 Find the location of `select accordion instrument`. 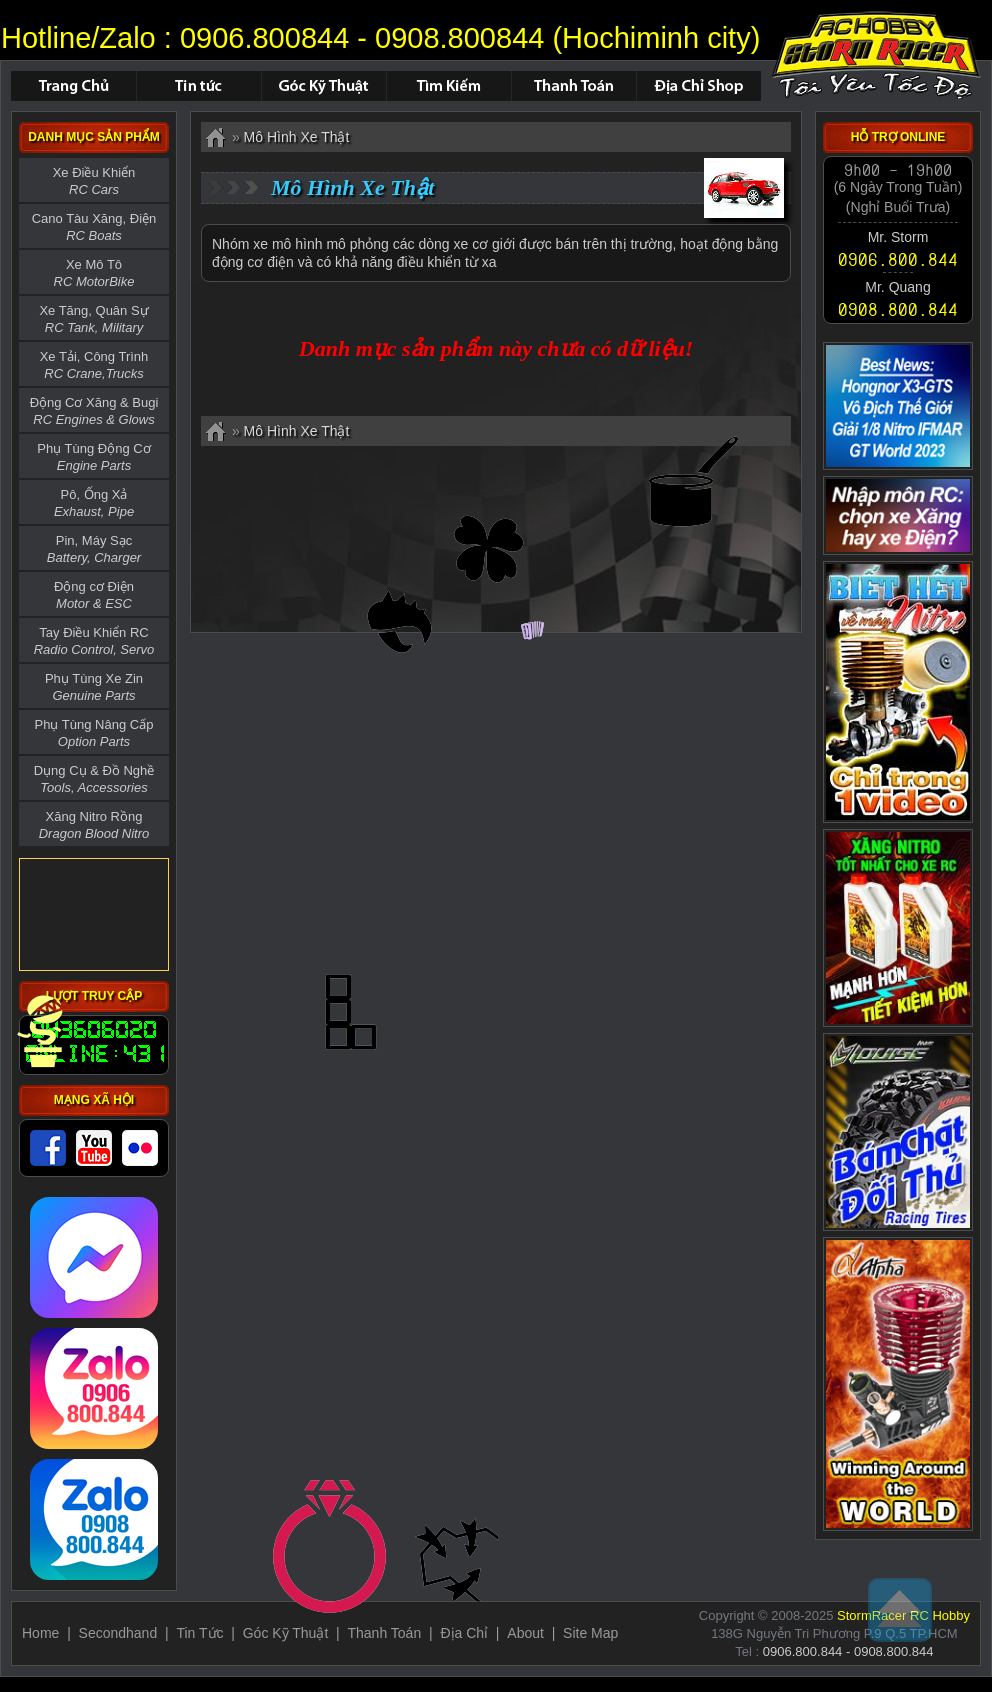

select accordion instrument is located at coordinates (532, 629).